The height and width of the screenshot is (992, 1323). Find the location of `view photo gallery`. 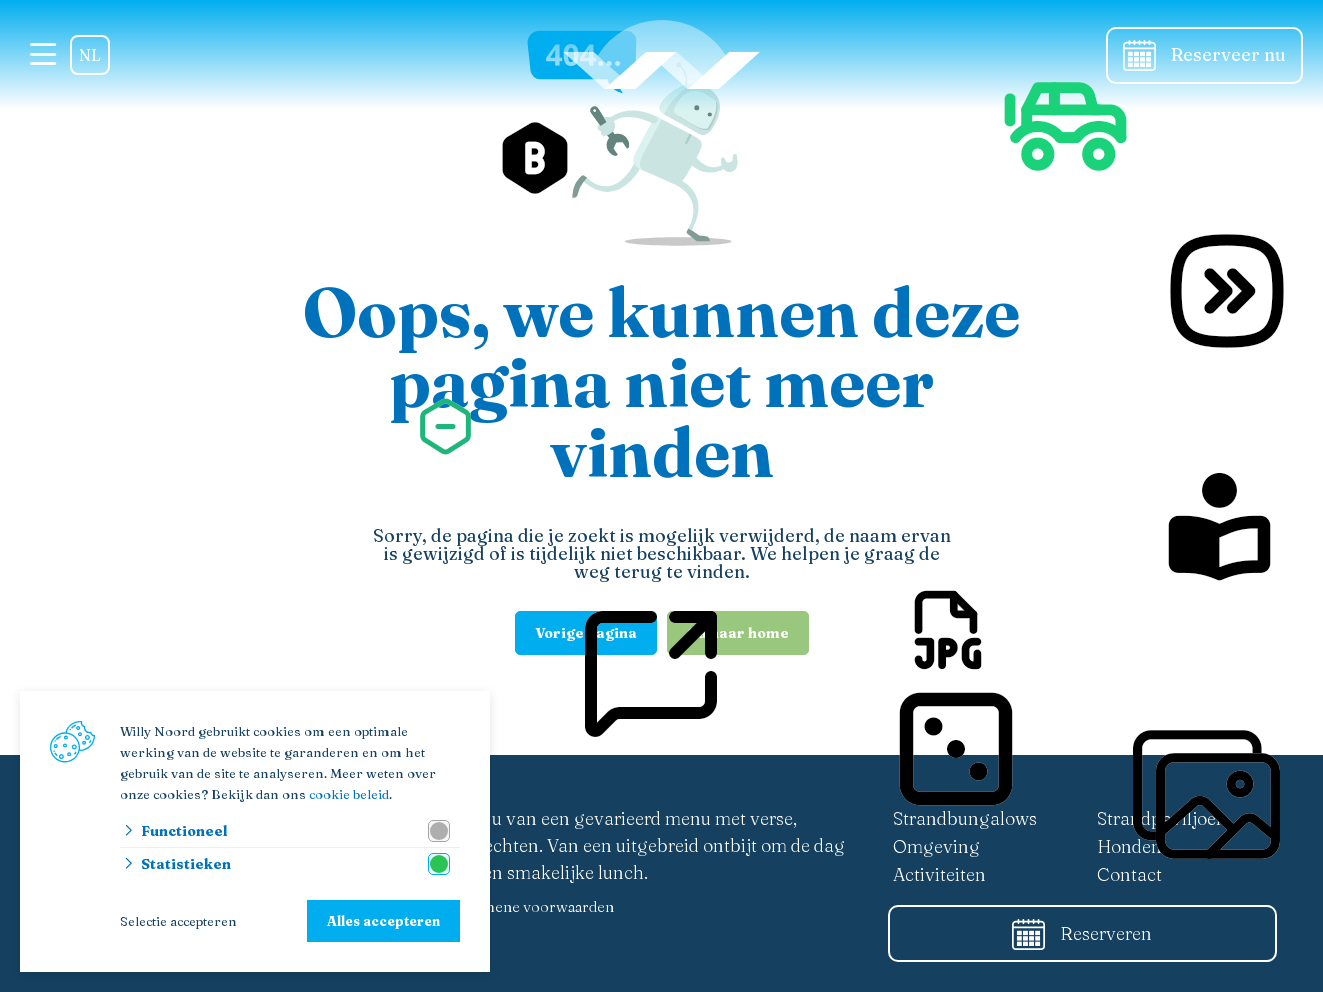

view photo gallery is located at coordinates (1206, 794).